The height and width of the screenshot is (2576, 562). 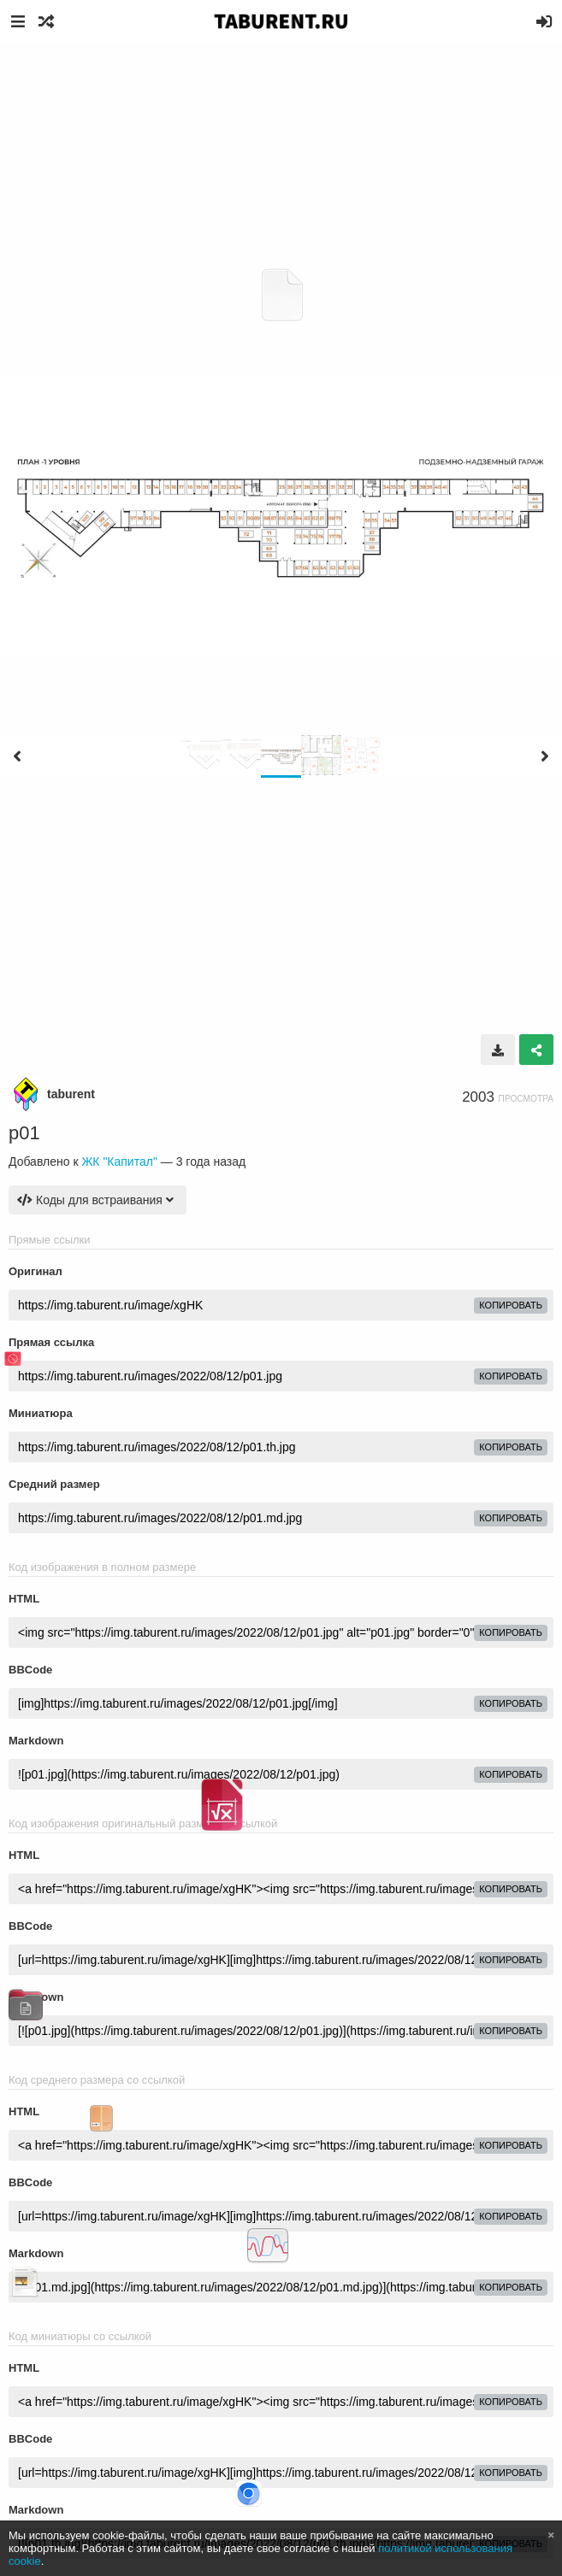 What do you see at coordinates (282, 295) in the screenshot?
I see `preview a text file before opening` at bounding box center [282, 295].